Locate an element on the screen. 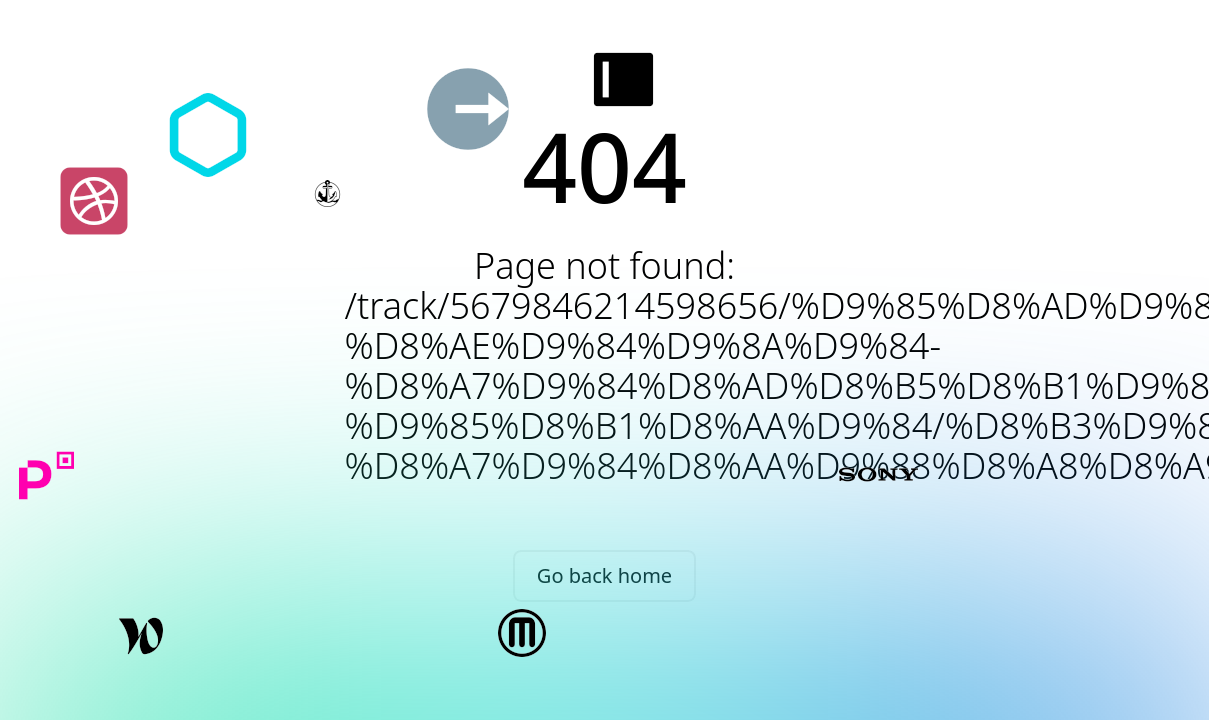 The image size is (1209, 720). link to dribbble profile is located at coordinates (94, 201).